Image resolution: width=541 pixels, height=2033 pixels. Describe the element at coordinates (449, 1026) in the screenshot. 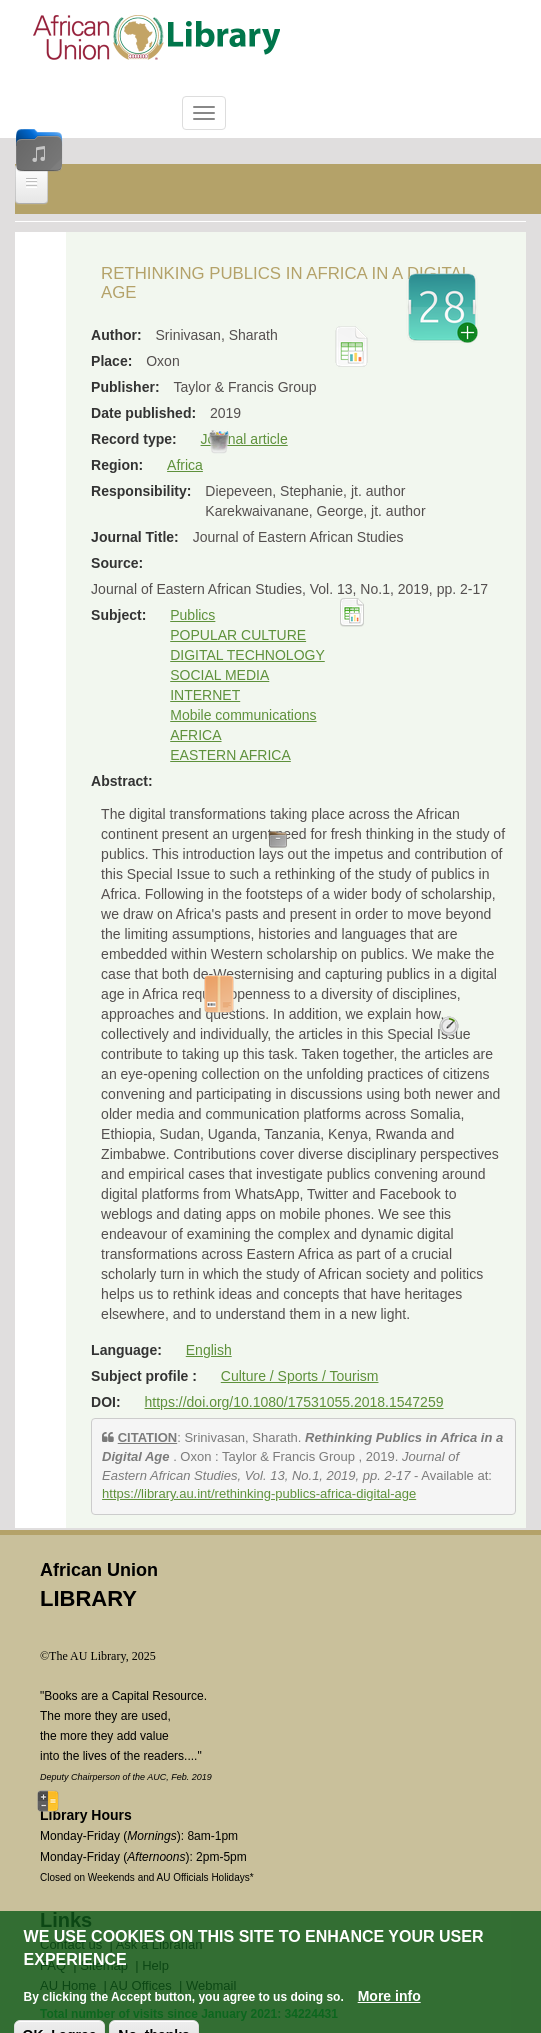

I see `open sysprof system profiler` at that location.